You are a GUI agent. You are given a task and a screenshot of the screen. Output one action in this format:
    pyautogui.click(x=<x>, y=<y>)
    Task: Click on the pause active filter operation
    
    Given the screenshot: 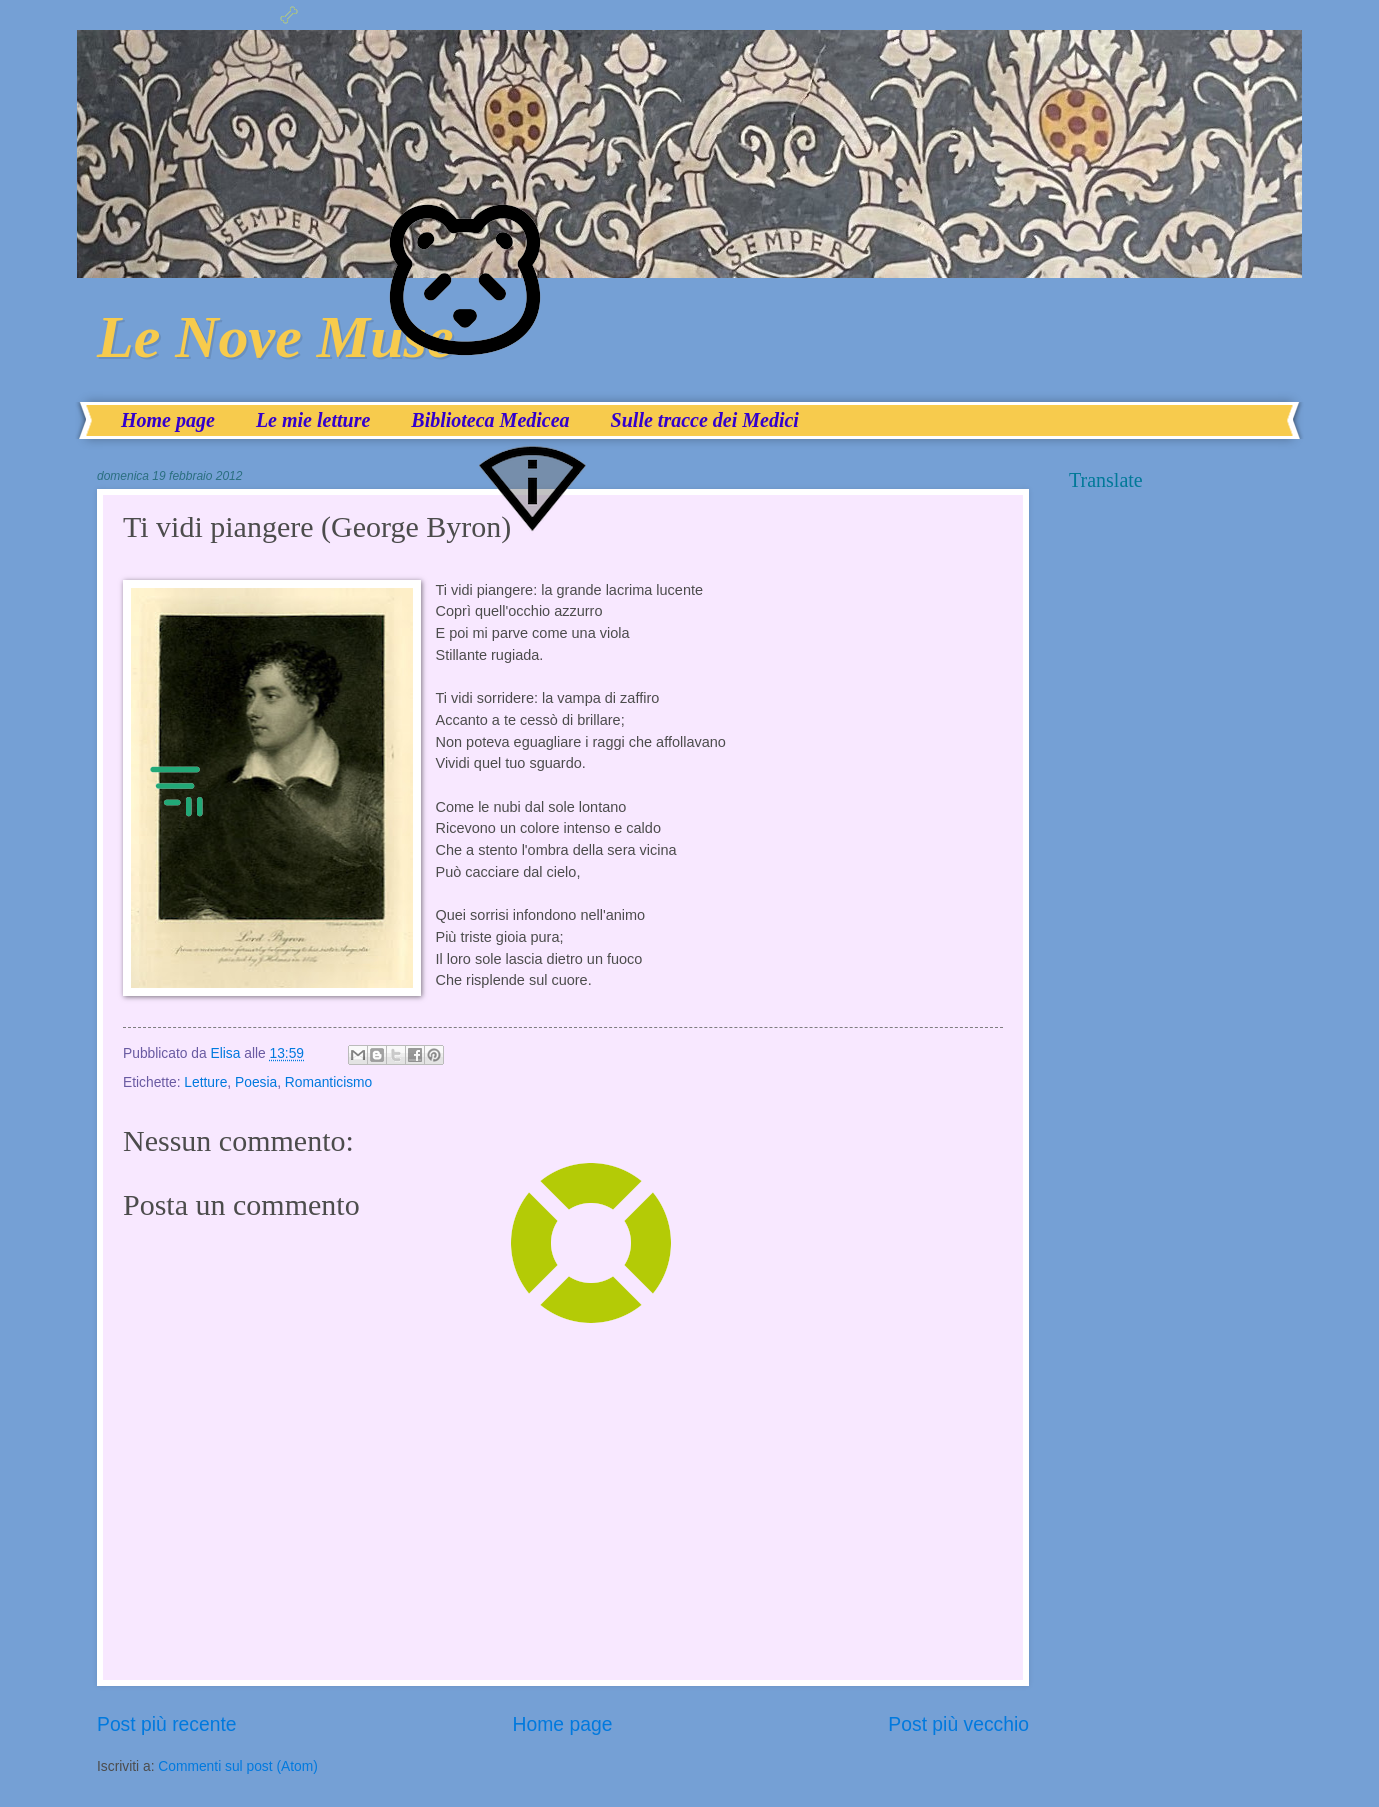 What is the action you would take?
    pyautogui.click(x=175, y=786)
    